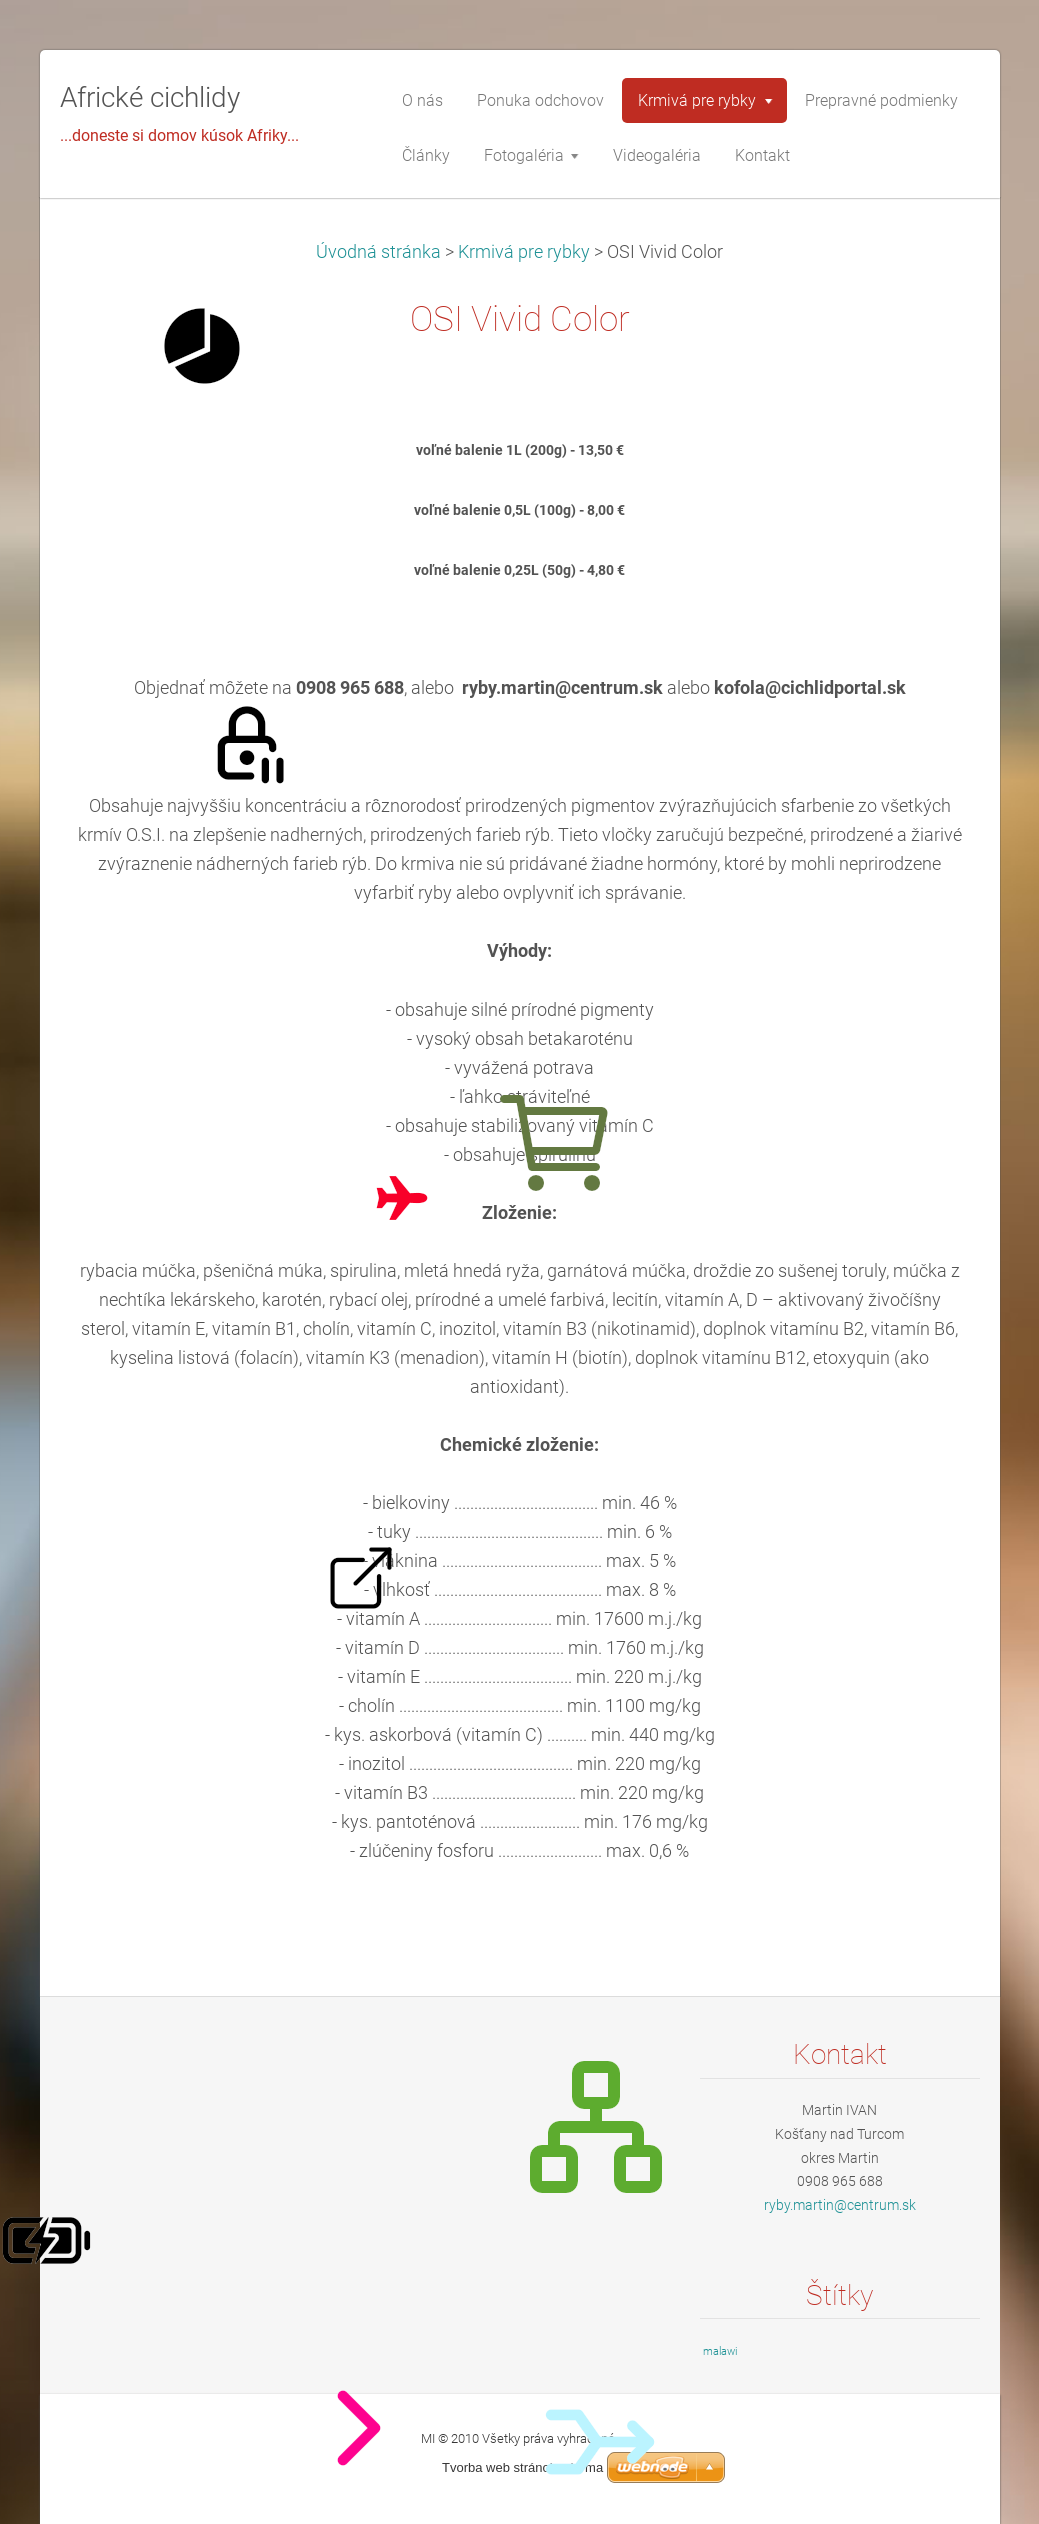 The image size is (1039, 2524). What do you see at coordinates (247, 743) in the screenshot?
I see `pause secure session or locked process` at bounding box center [247, 743].